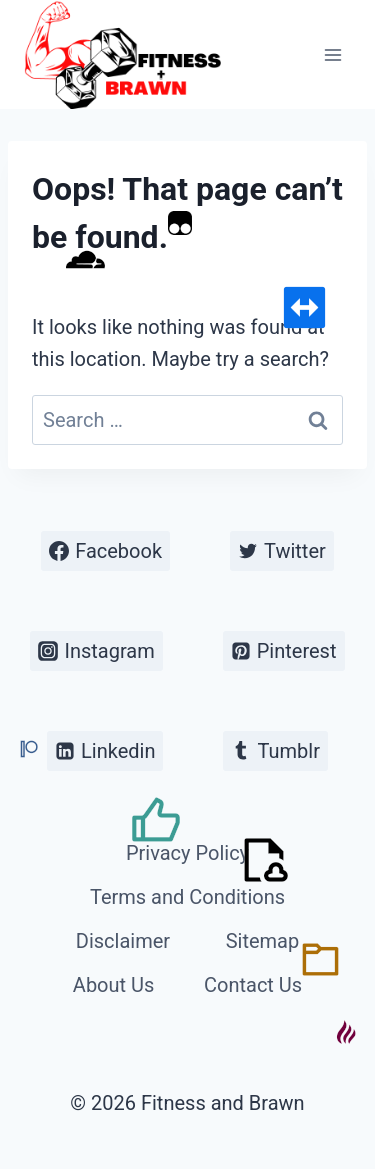  Describe the element at coordinates (264, 860) in the screenshot. I see `upload file to cloud storage` at that location.